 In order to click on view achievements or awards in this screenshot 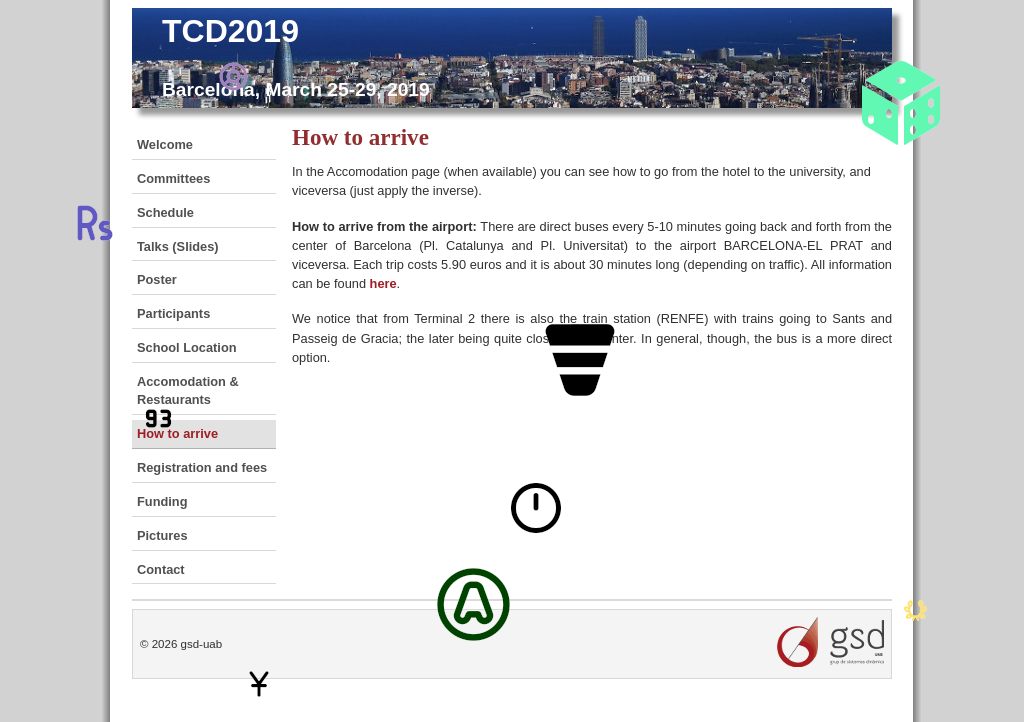, I will do `click(915, 610)`.